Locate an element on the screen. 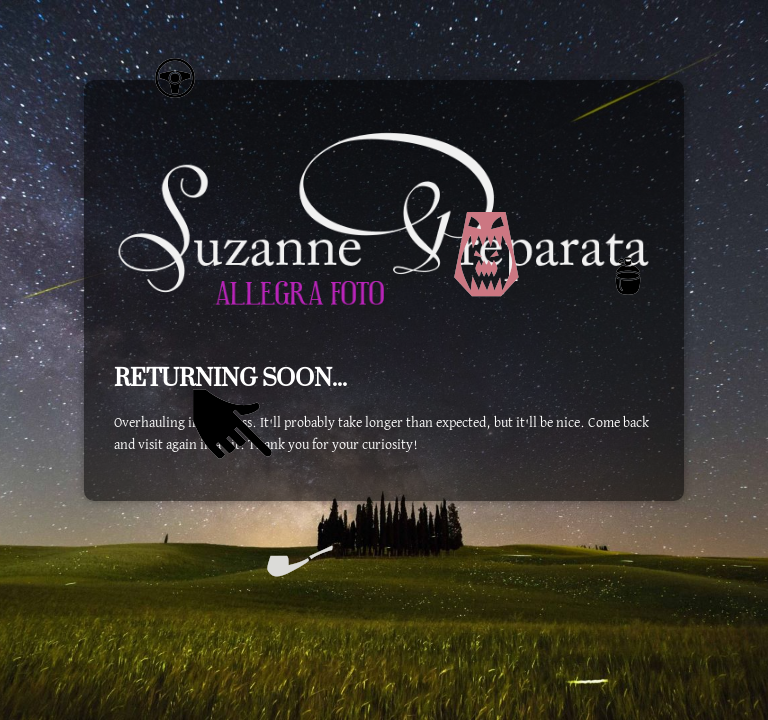 The image size is (768, 720). access driving or vehicle controls is located at coordinates (175, 78).